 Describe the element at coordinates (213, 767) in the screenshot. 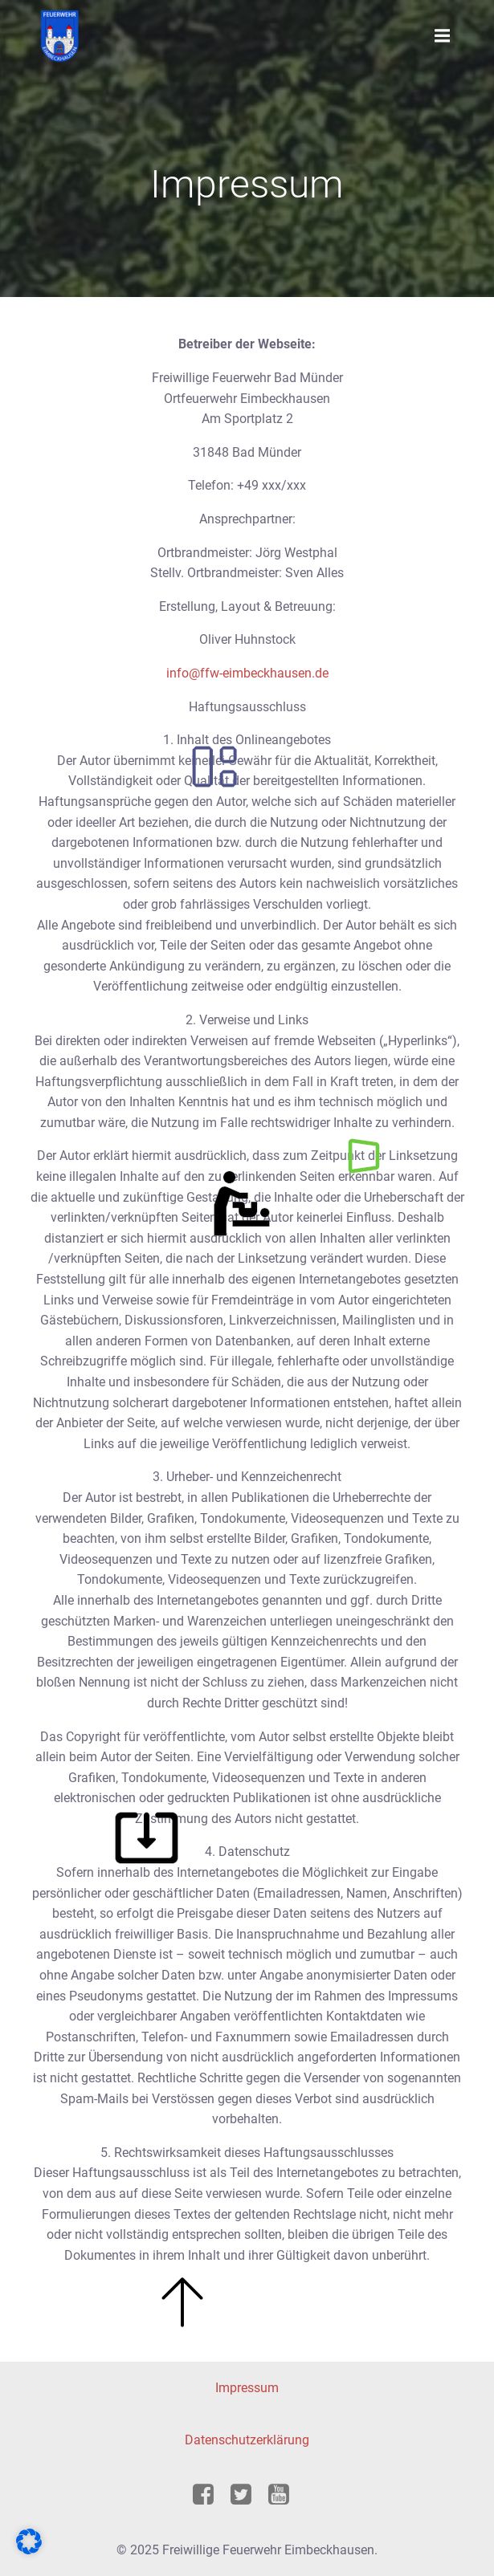

I see `toggle editor layout view` at that location.